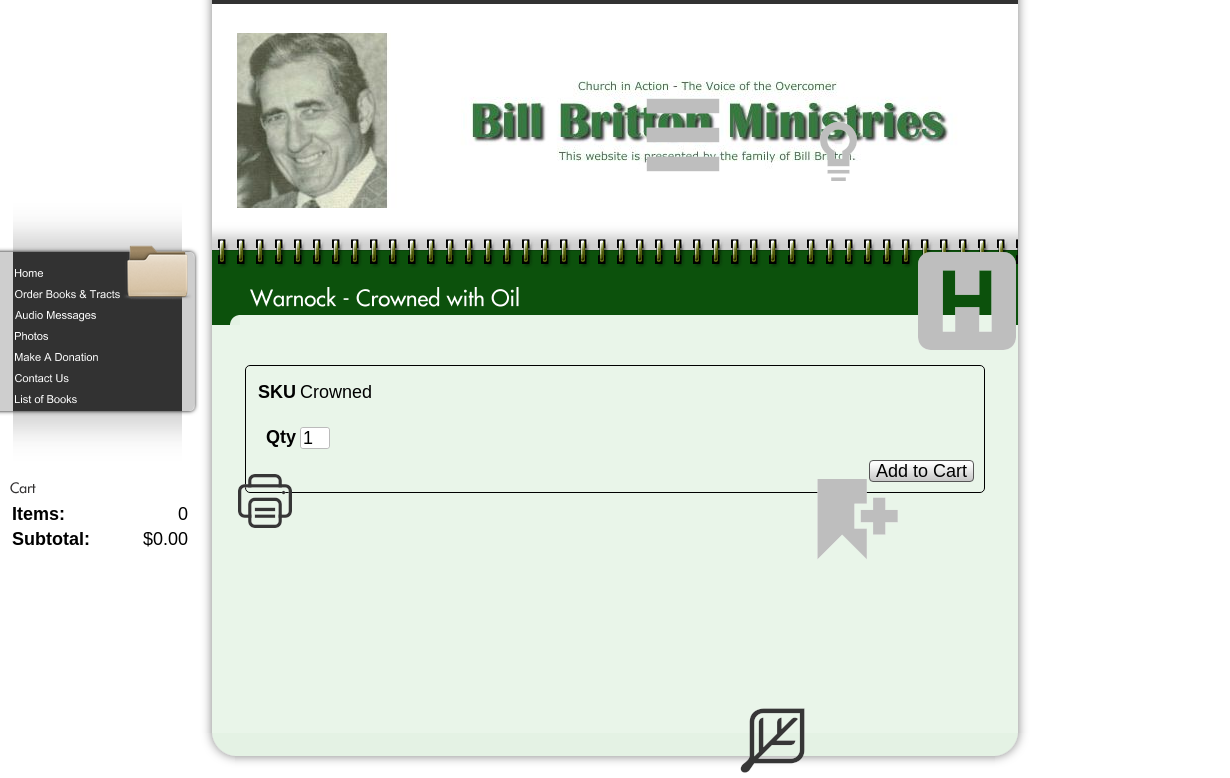 Image resolution: width=1230 pixels, height=778 pixels. What do you see at coordinates (157, 274) in the screenshot?
I see `open folder to view files` at bounding box center [157, 274].